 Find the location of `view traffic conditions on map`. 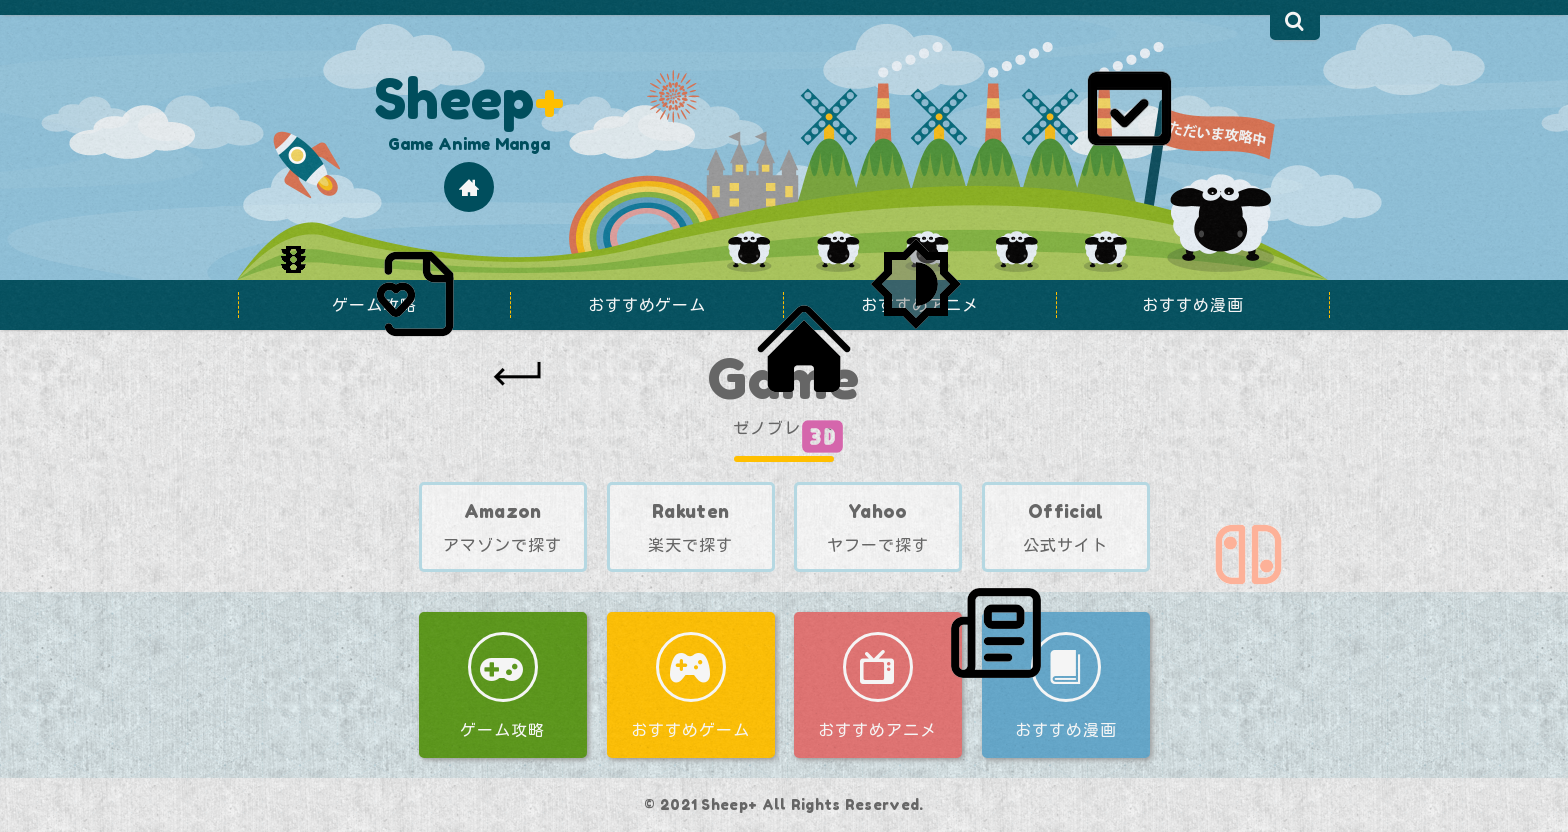

view traffic conditions on map is located at coordinates (293, 259).